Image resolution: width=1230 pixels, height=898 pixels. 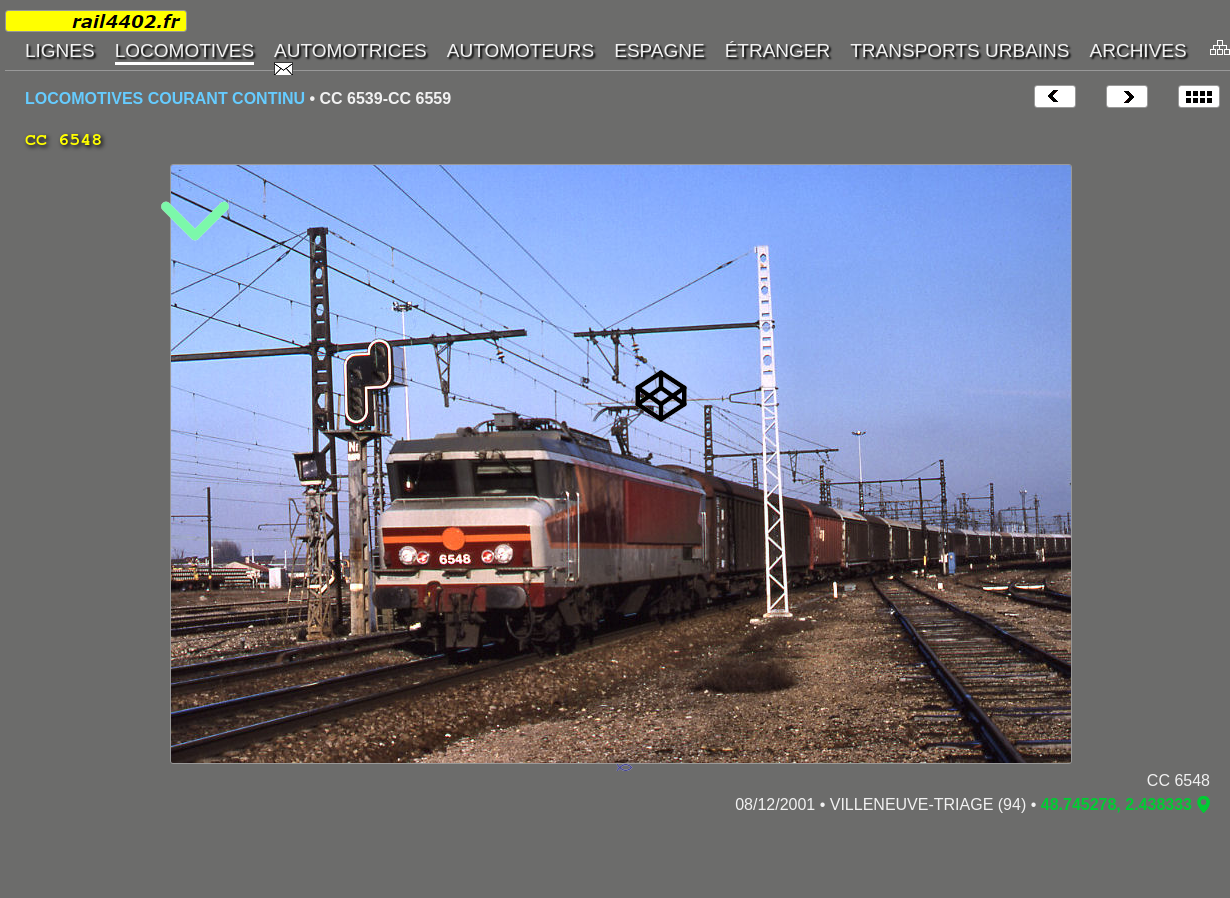 What do you see at coordinates (195, 221) in the screenshot?
I see `expand a dropdown menu or section` at bounding box center [195, 221].